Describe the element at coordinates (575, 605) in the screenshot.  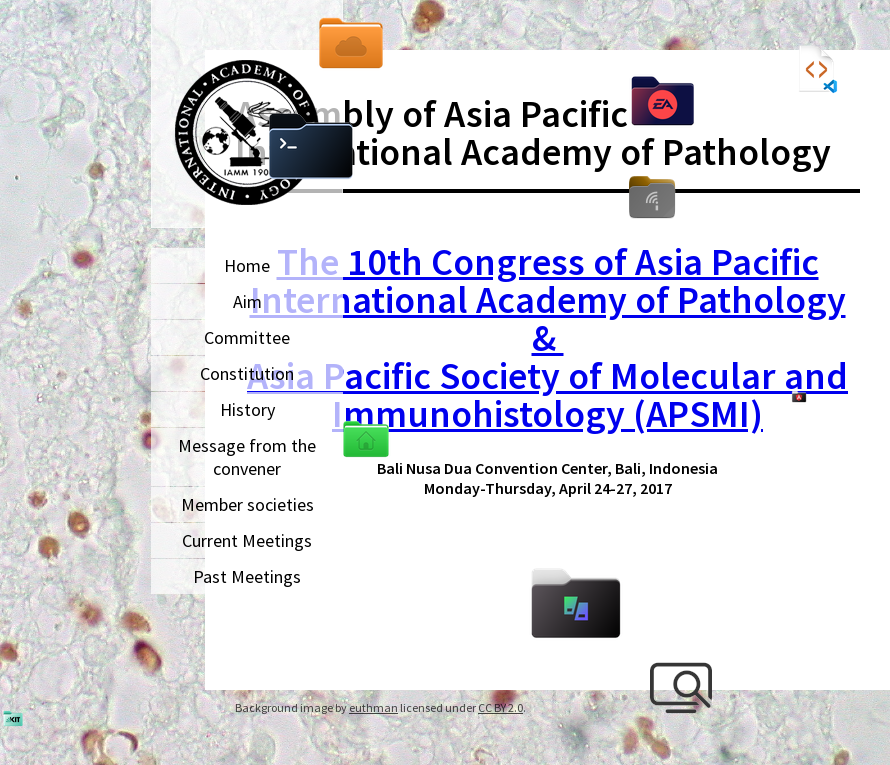
I see `open folder containing JetBrains Code With Me projects` at that location.